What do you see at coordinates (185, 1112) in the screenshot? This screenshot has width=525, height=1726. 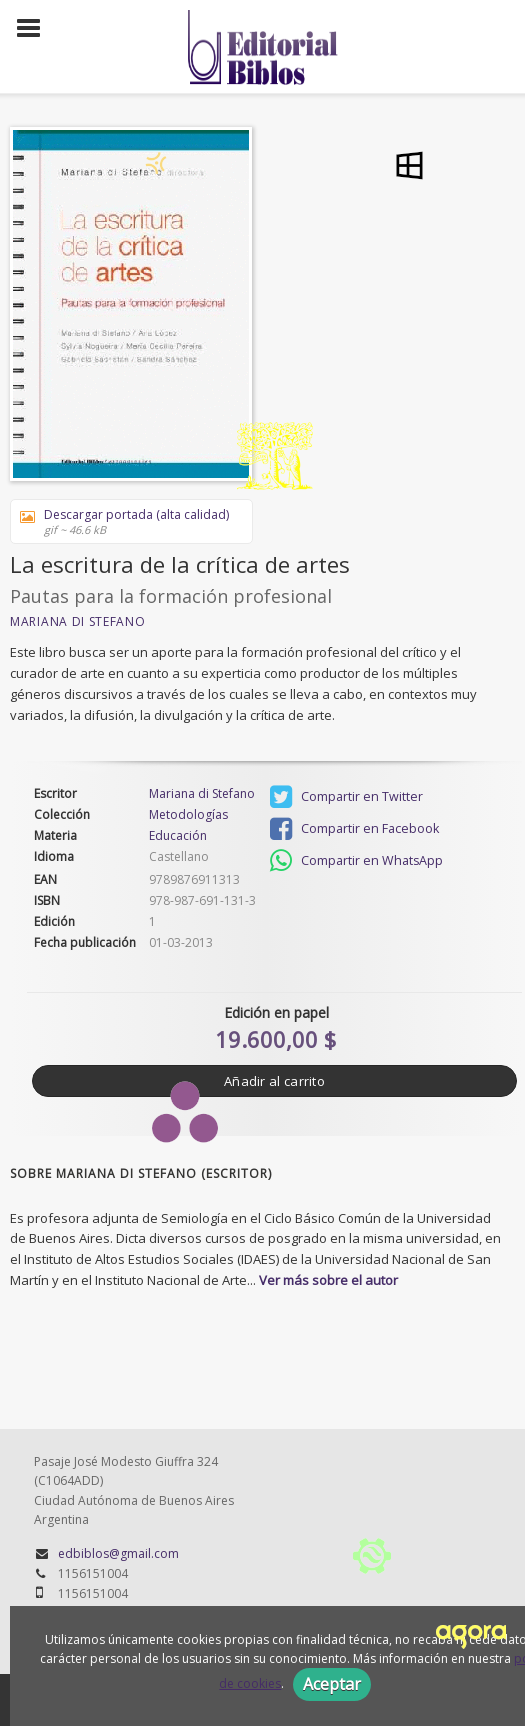 I see `open asana project management app` at bounding box center [185, 1112].